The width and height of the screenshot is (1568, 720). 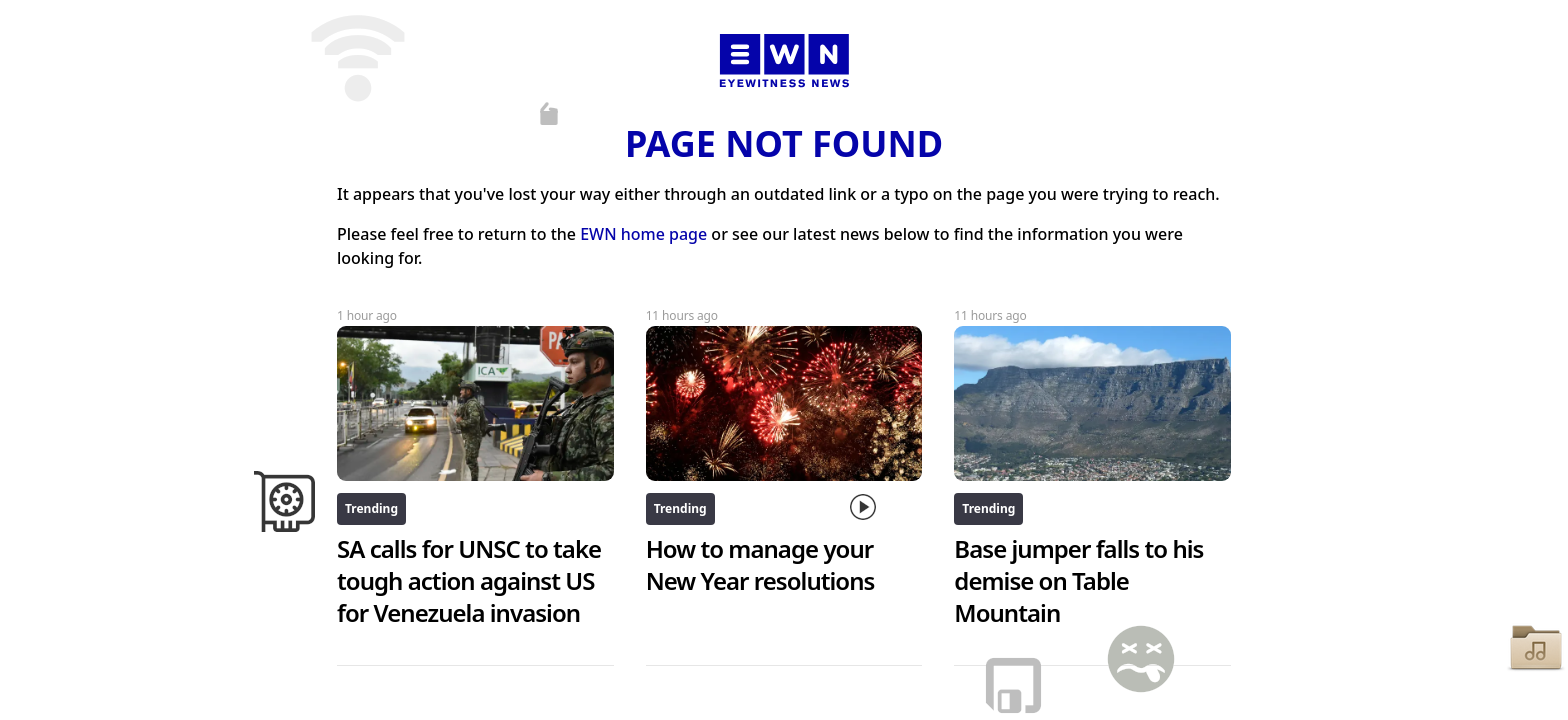 I want to click on open your music folder, so click(x=1536, y=650).